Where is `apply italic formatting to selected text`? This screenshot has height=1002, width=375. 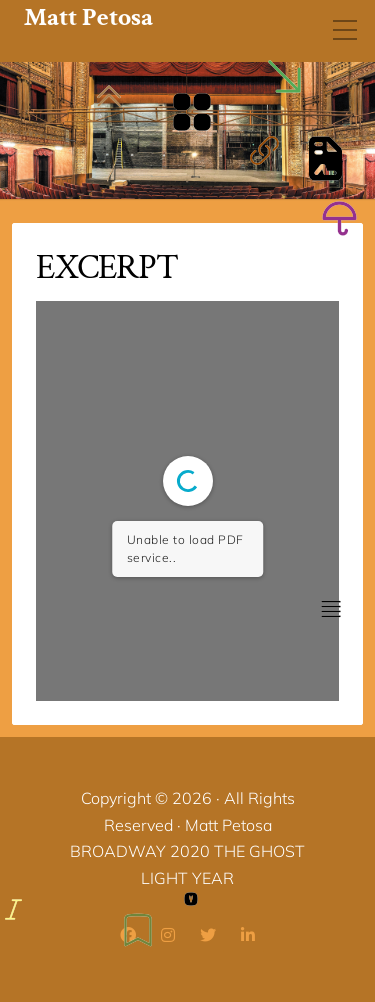
apply italic formatting to selected text is located at coordinates (13, 909).